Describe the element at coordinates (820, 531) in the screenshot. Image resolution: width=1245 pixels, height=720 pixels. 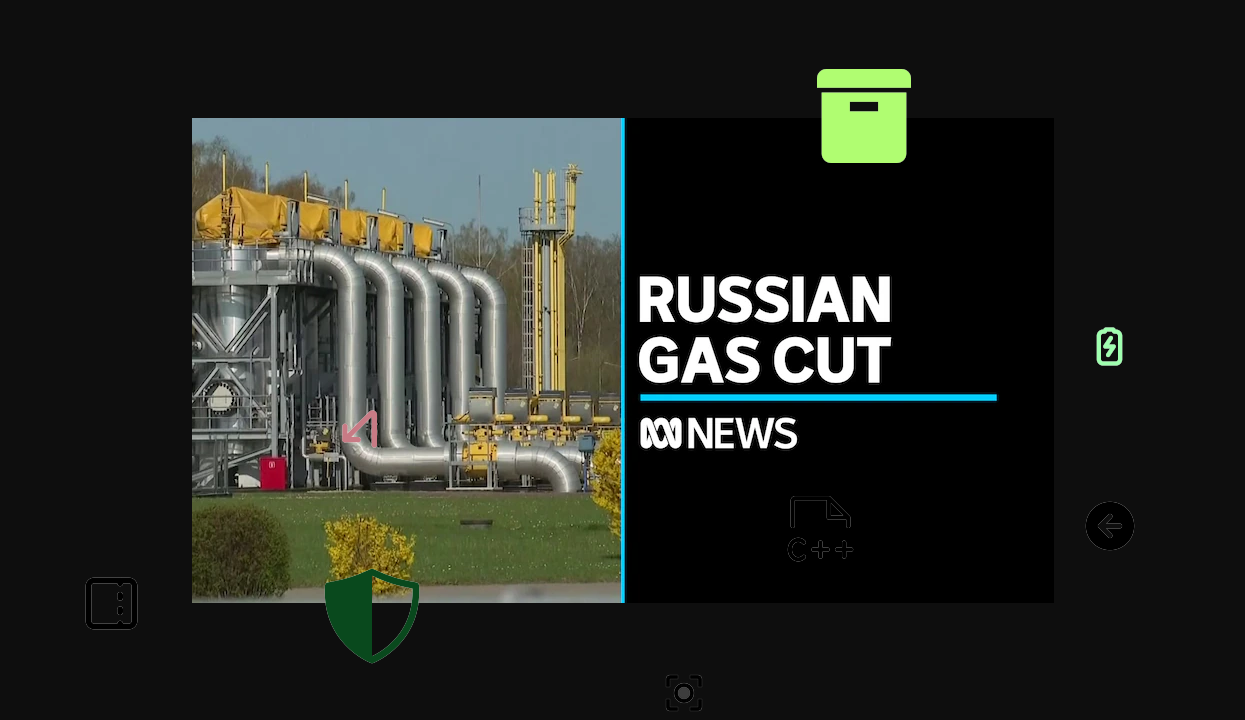
I see `a C++ source code file` at that location.